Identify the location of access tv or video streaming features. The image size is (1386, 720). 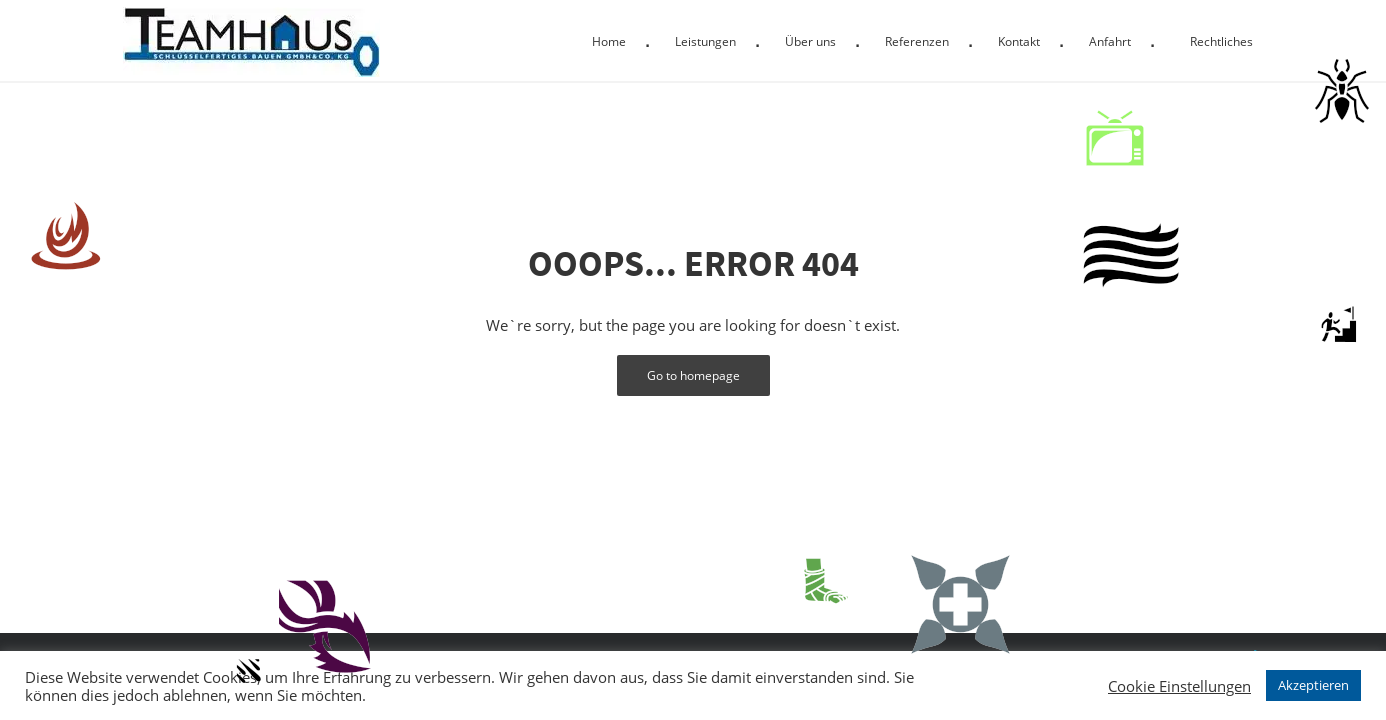
(1115, 138).